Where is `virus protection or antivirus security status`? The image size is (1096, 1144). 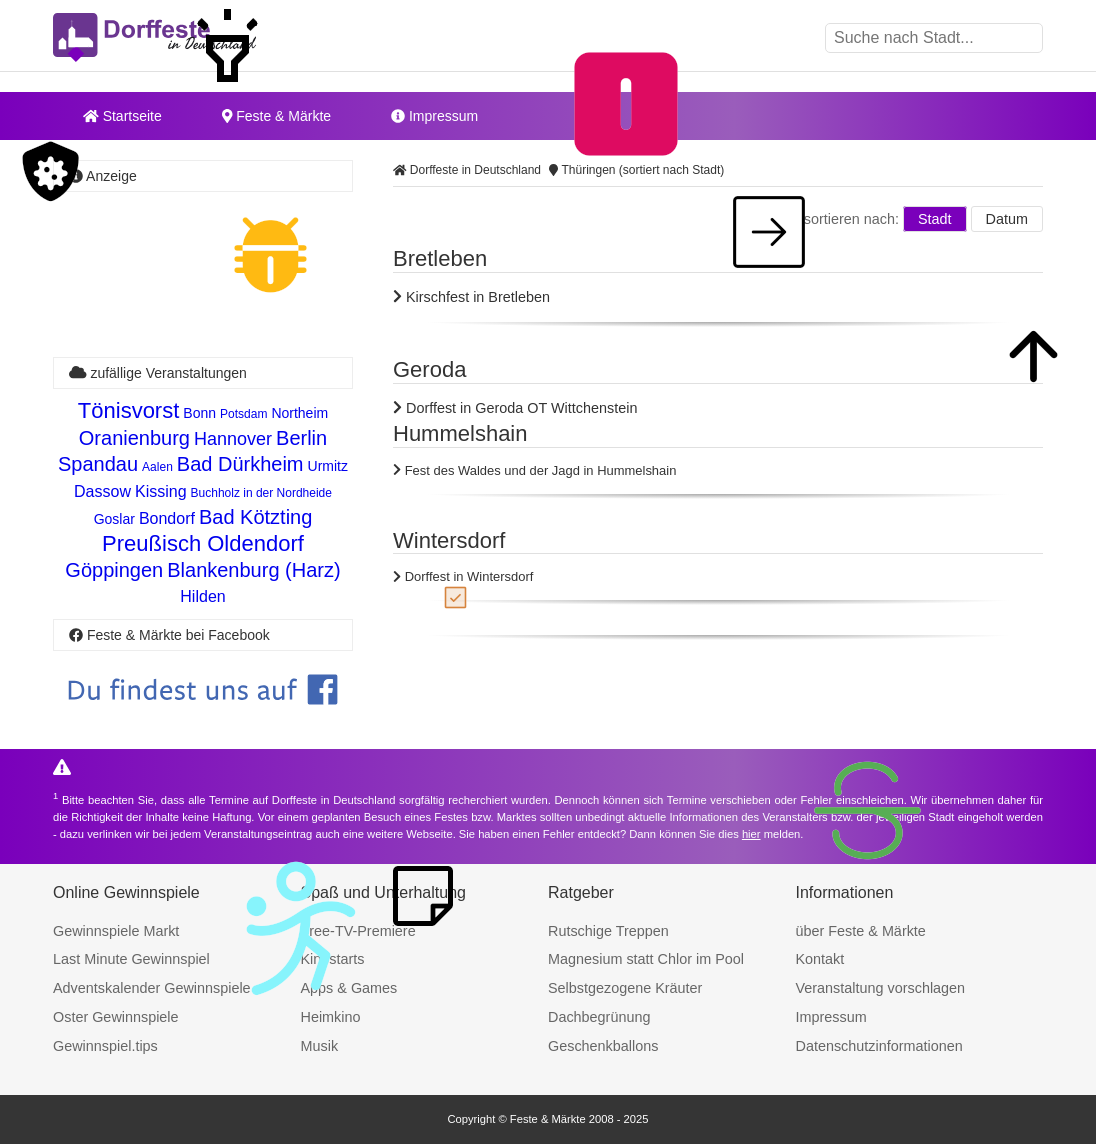
virus protection or antivirus security status is located at coordinates (52, 171).